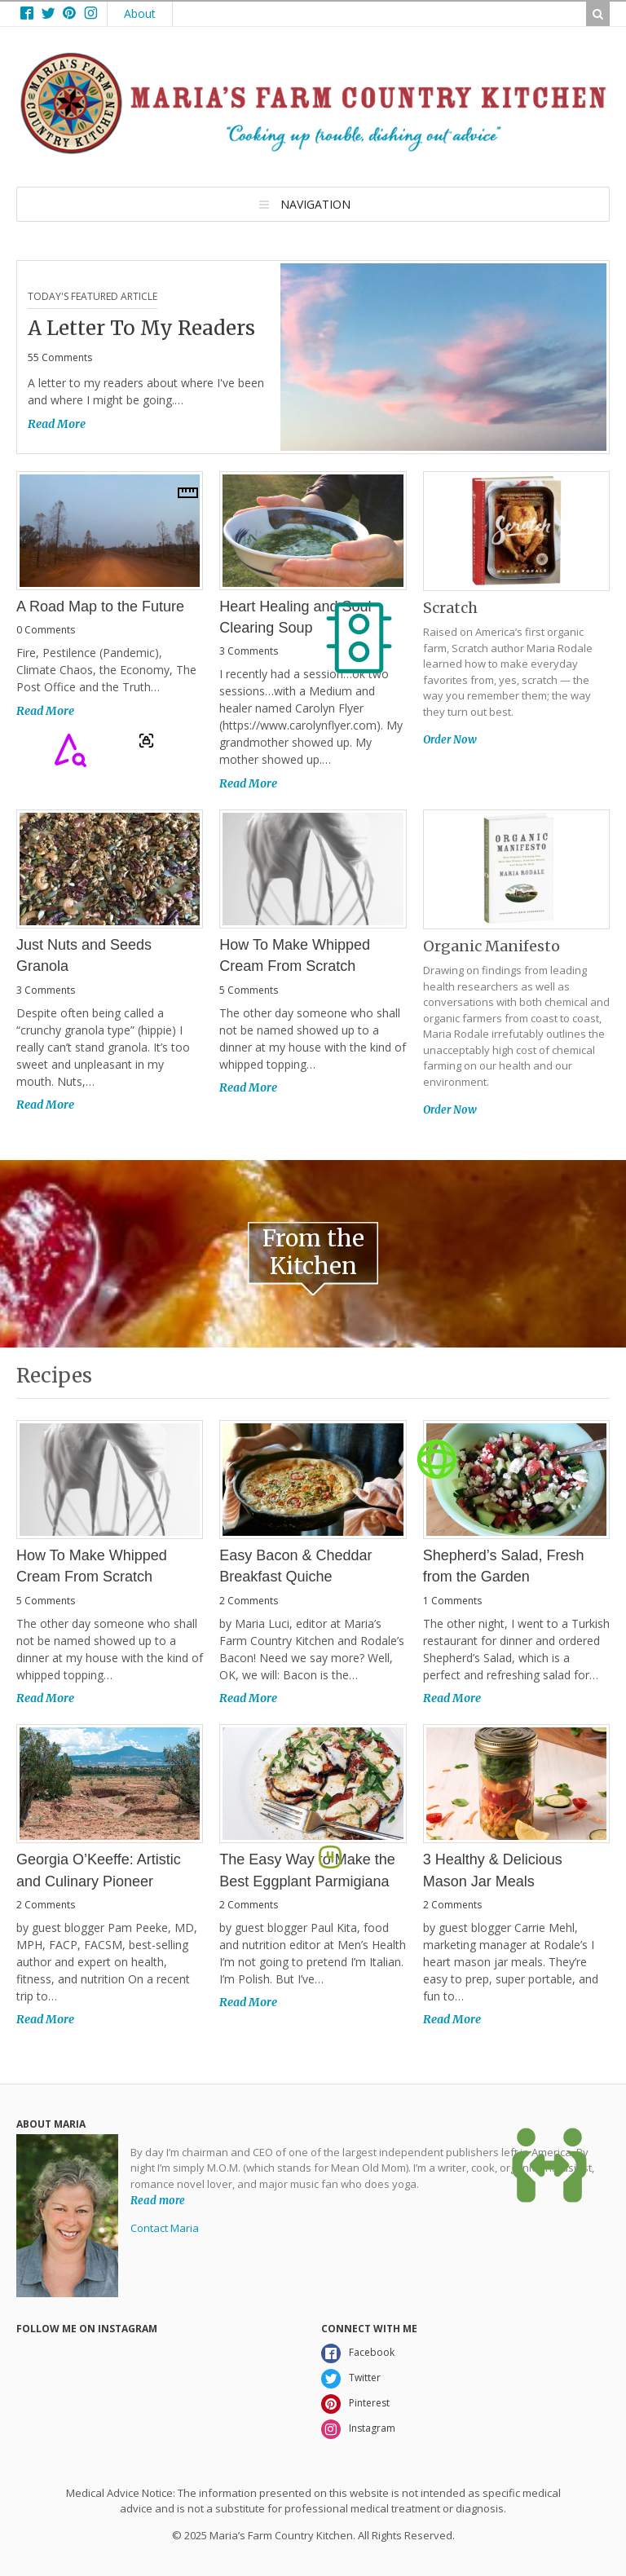 This screenshot has height=2576, width=626. What do you see at coordinates (359, 637) in the screenshot?
I see `traffic or transportation settings` at bounding box center [359, 637].